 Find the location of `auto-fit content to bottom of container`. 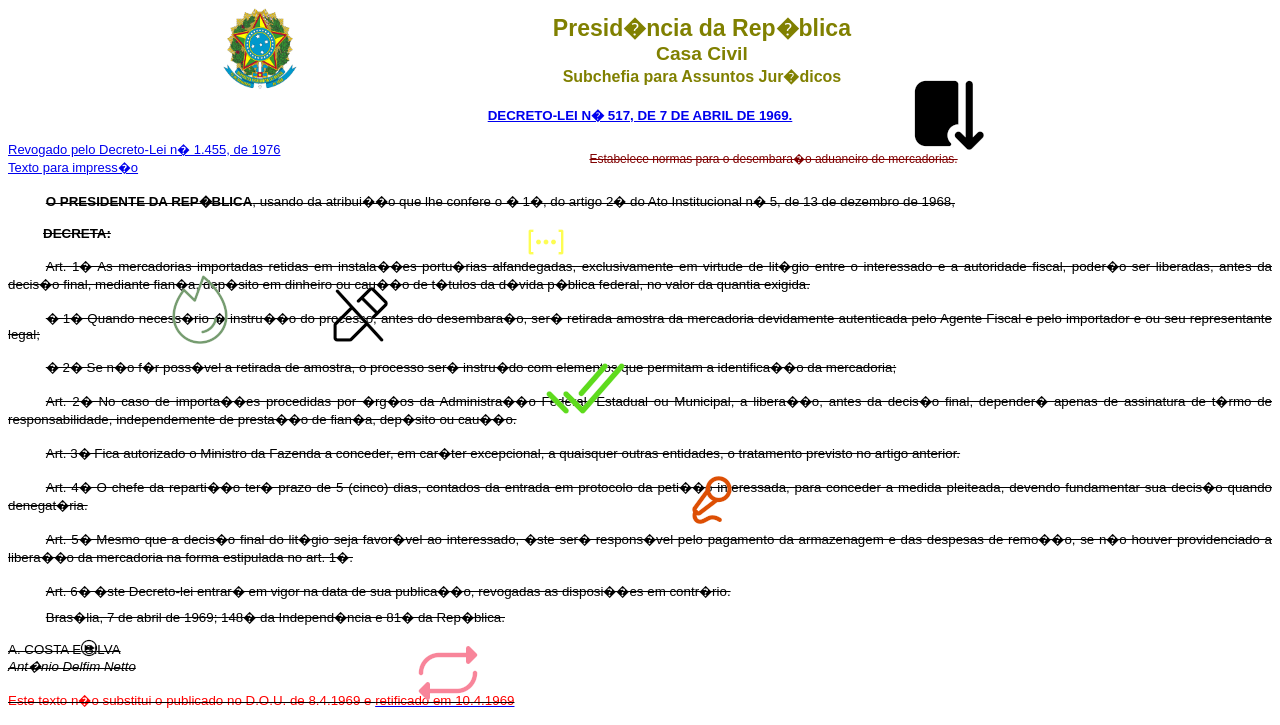

auto-fit content to bottom of container is located at coordinates (947, 113).